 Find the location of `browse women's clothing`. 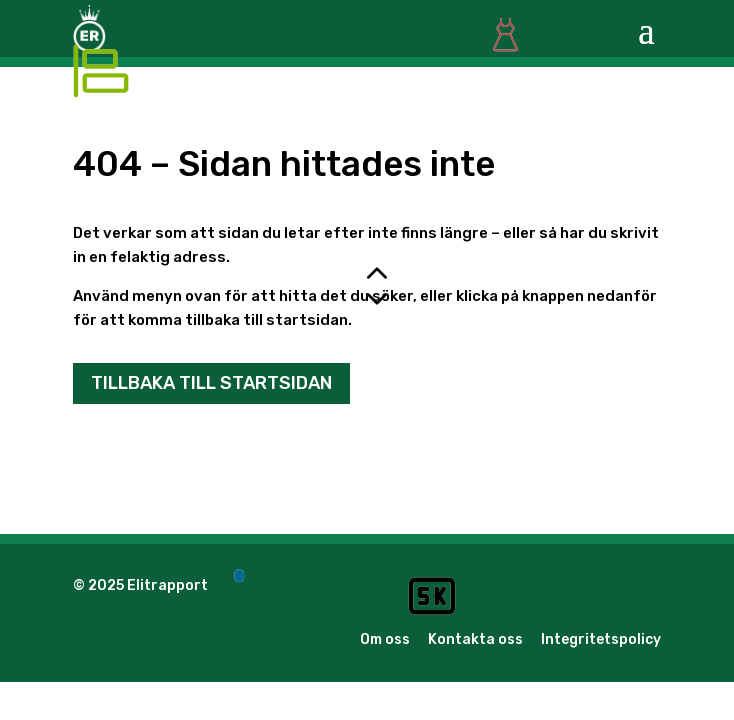

browse women's clothing is located at coordinates (505, 36).